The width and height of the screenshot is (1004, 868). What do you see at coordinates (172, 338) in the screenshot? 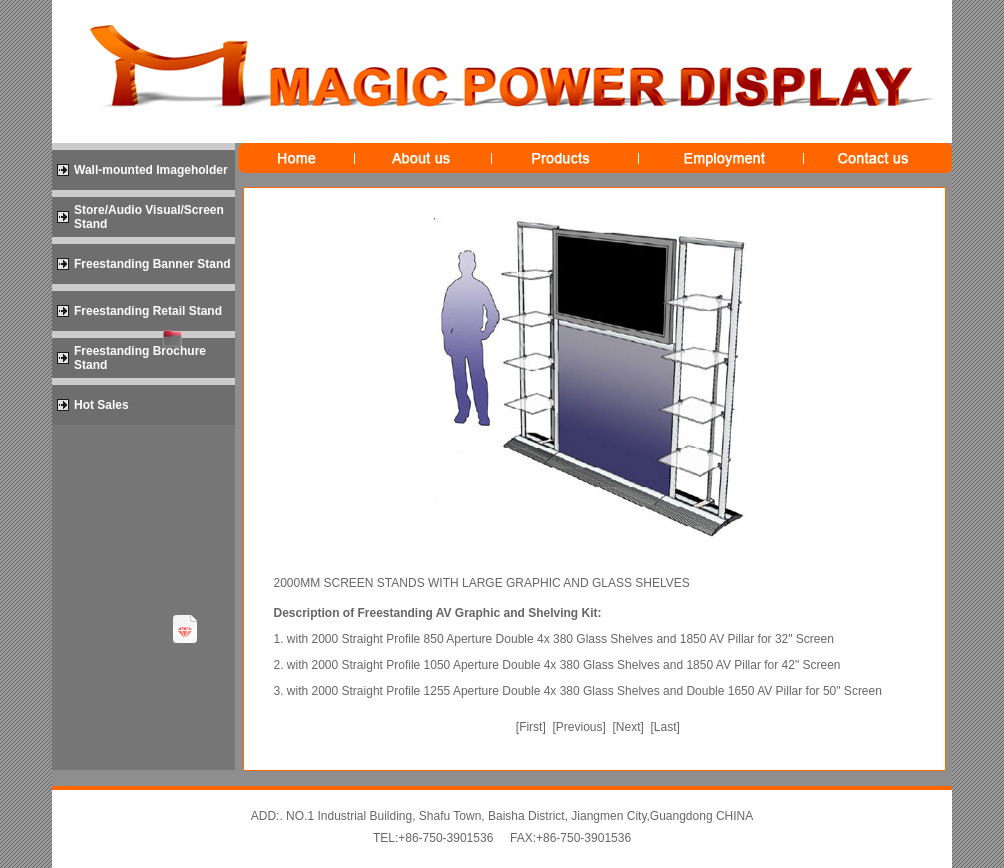
I see `drop files here to move them into this folder` at bounding box center [172, 338].